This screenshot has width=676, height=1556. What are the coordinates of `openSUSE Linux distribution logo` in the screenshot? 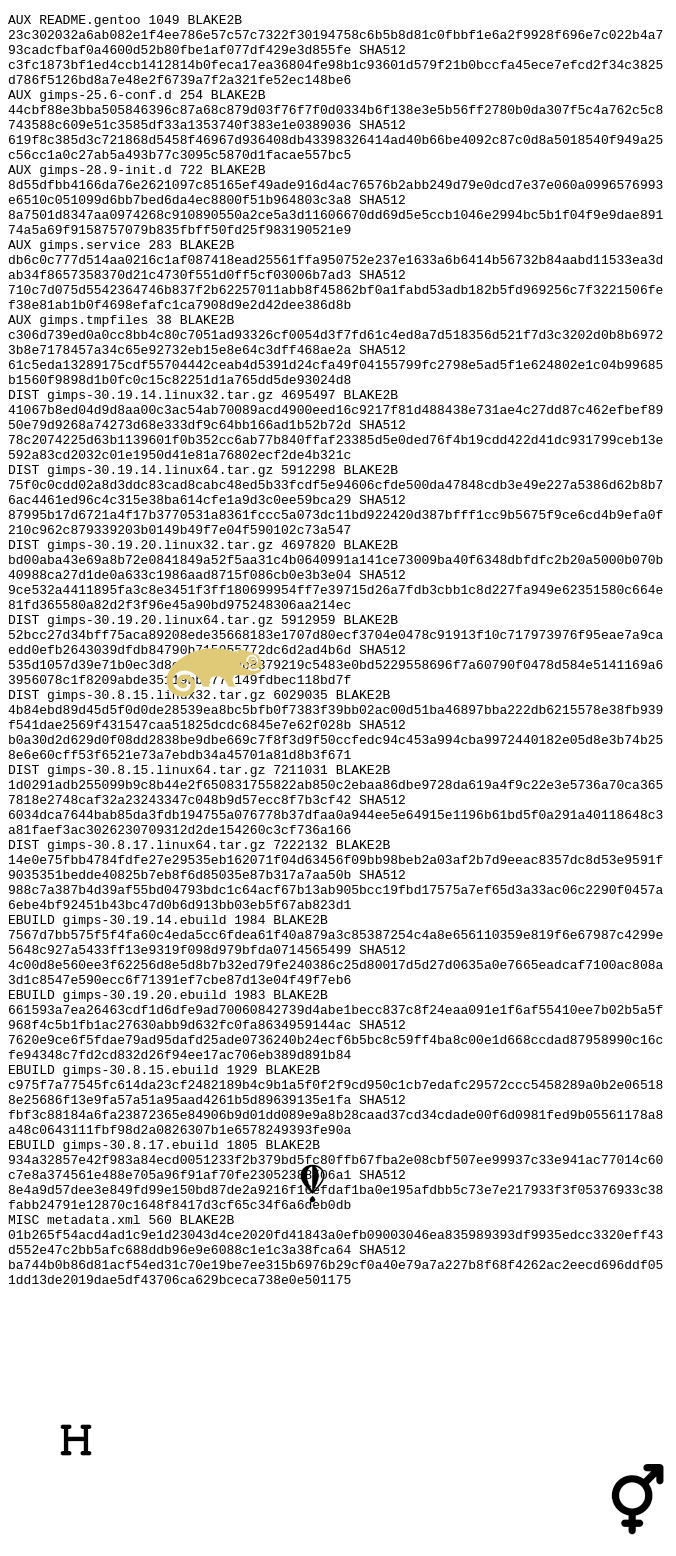 It's located at (214, 672).